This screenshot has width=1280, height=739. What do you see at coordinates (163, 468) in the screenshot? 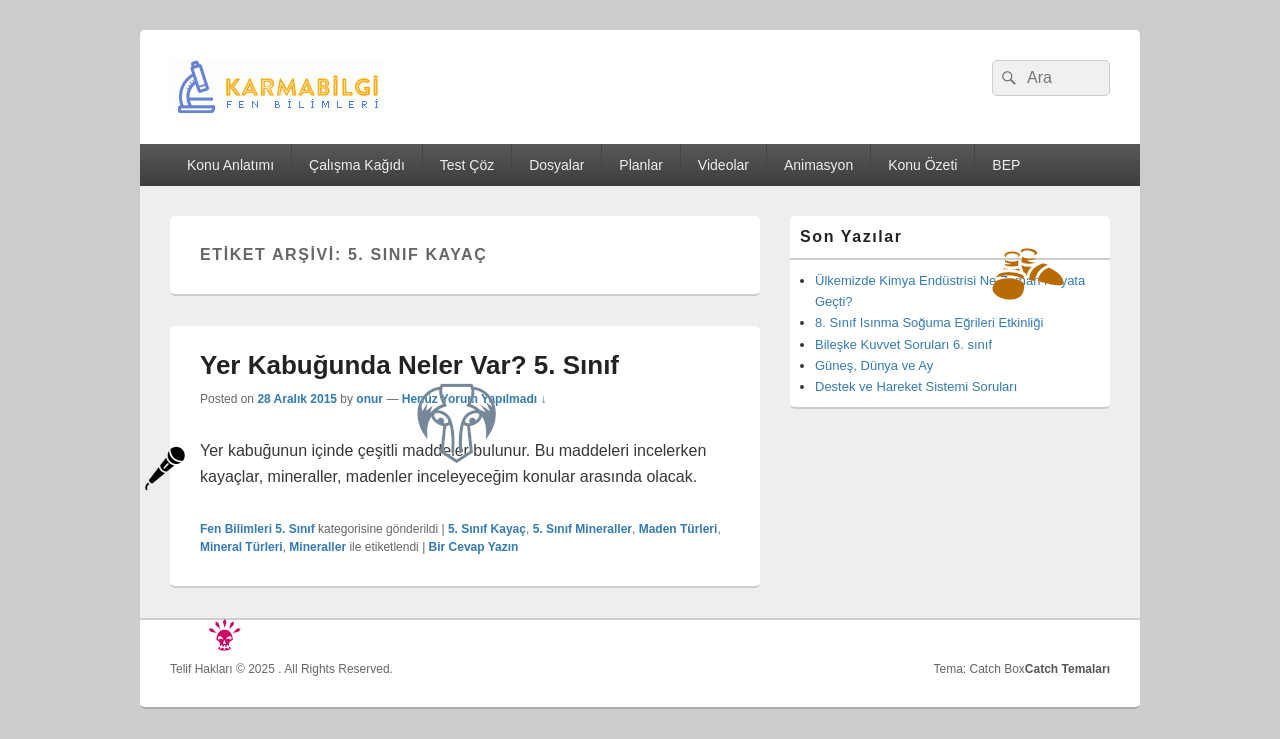
I see `tap to start voice recording` at bounding box center [163, 468].